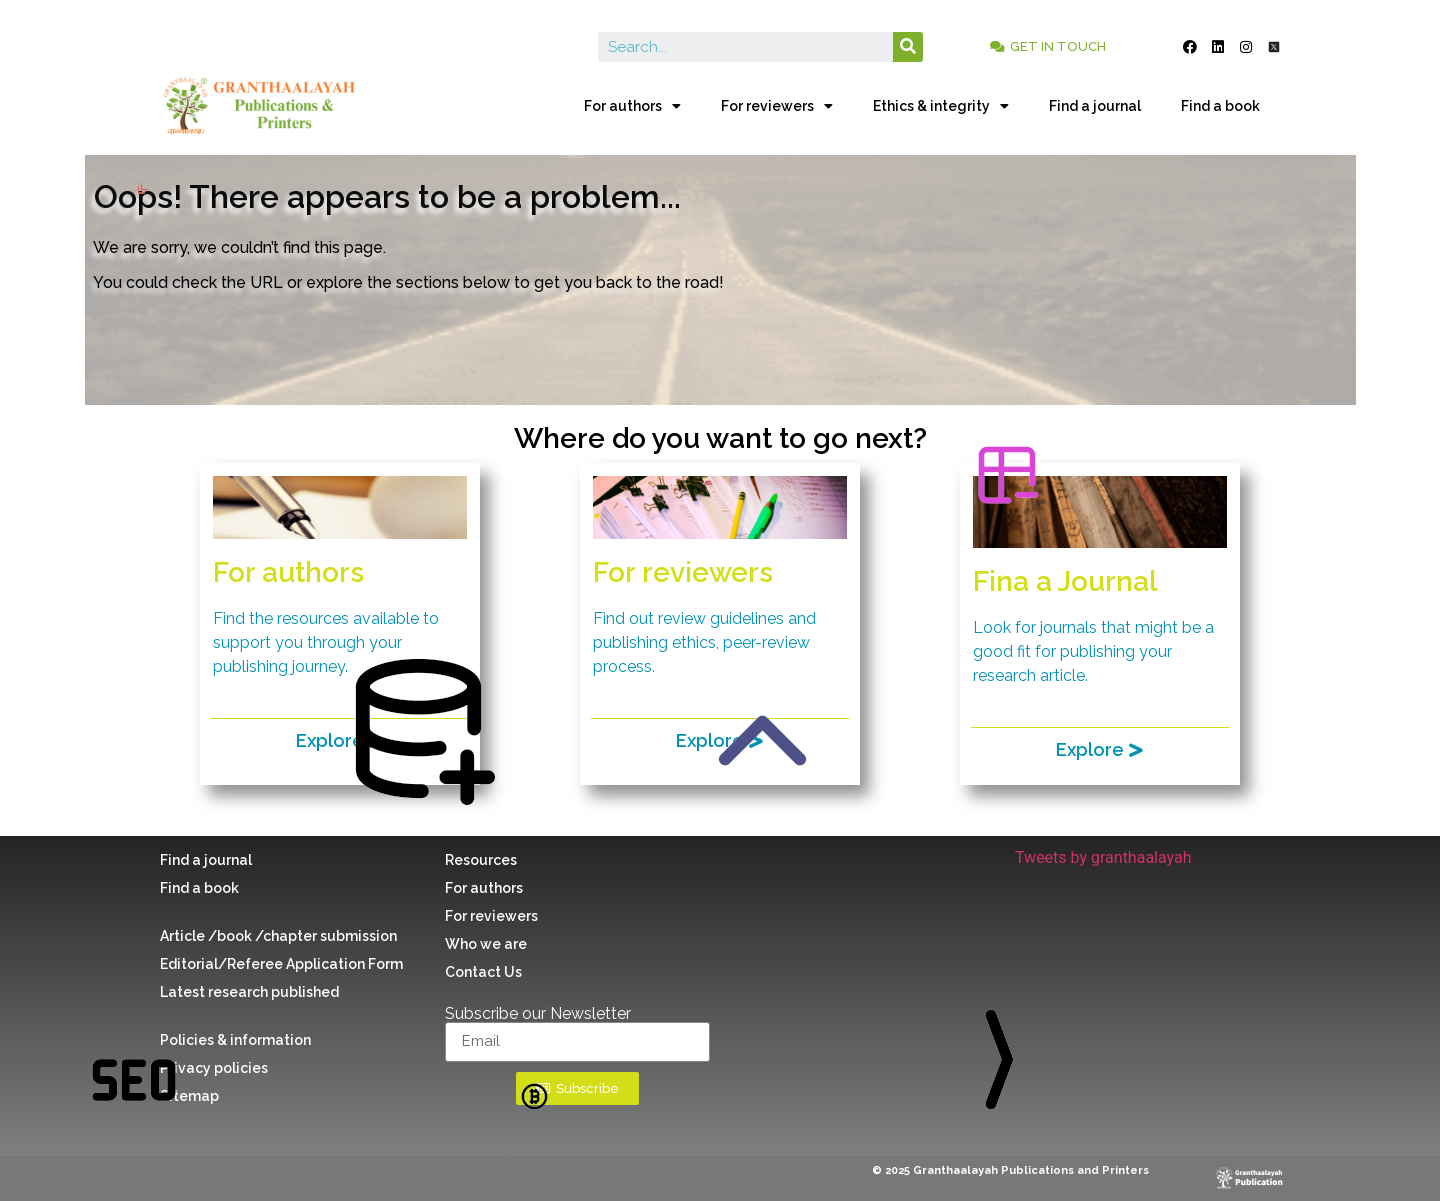  Describe the element at coordinates (996, 1059) in the screenshot. I see `navigate to the next item or page` at that location.